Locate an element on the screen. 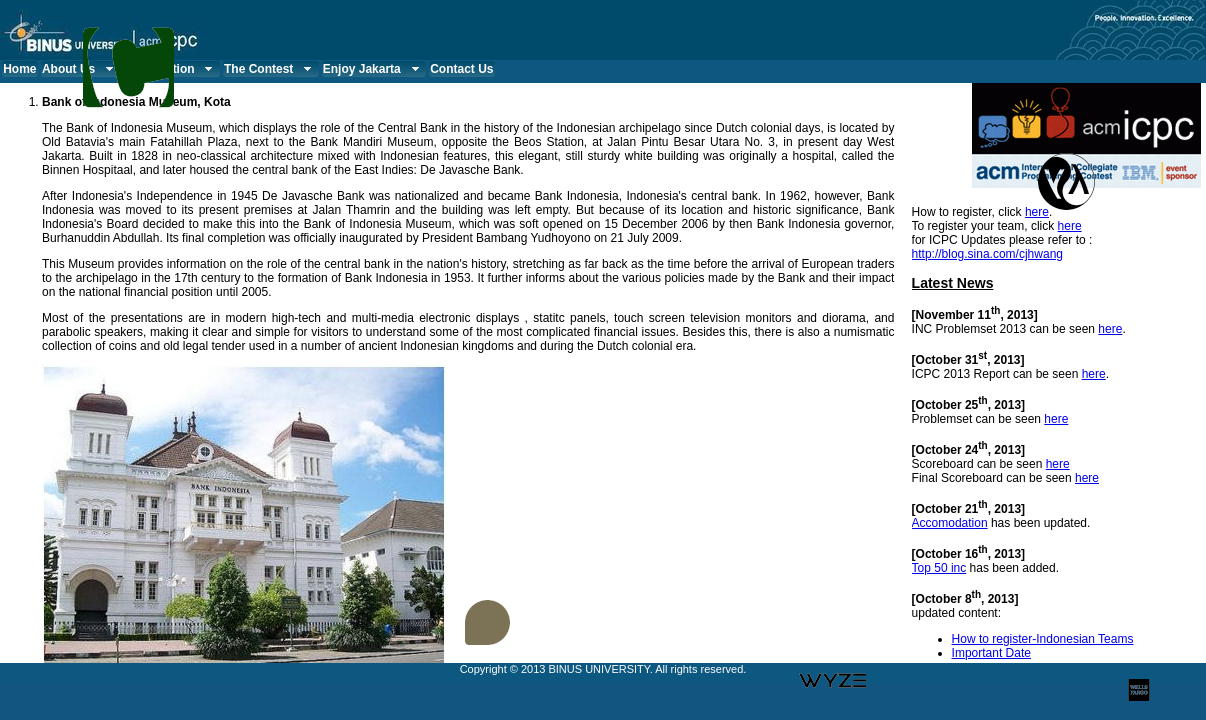  indicates a project built with common lisp is located at coordinates (1066, 181).